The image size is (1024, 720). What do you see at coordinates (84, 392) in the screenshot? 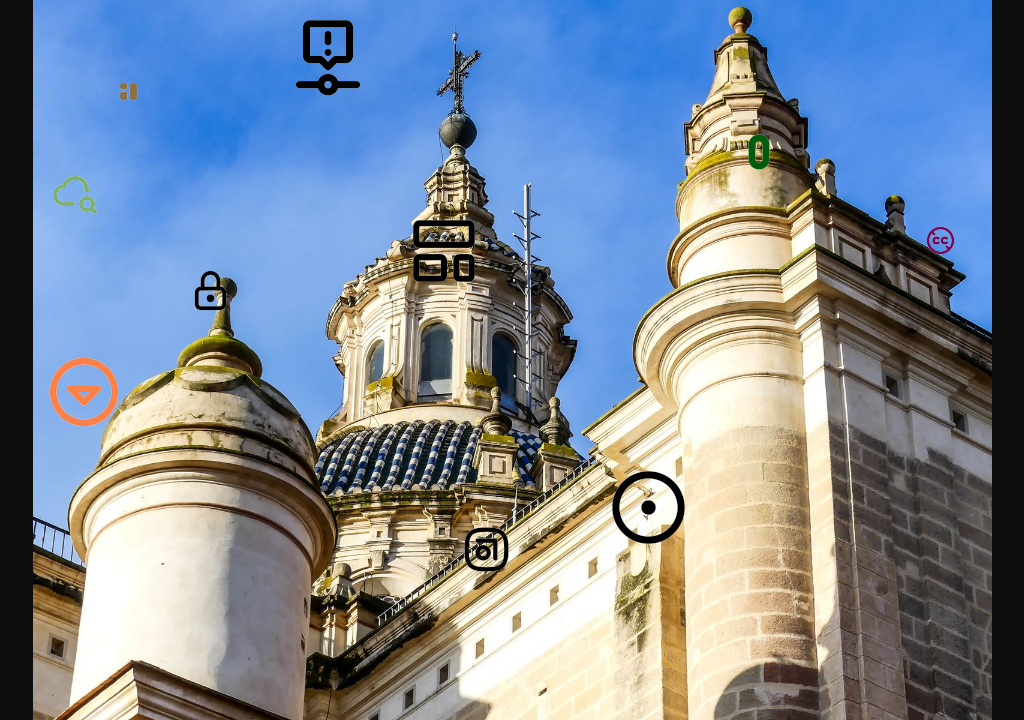
I see `expand dropdown menu` at bounding box center [84, 392].